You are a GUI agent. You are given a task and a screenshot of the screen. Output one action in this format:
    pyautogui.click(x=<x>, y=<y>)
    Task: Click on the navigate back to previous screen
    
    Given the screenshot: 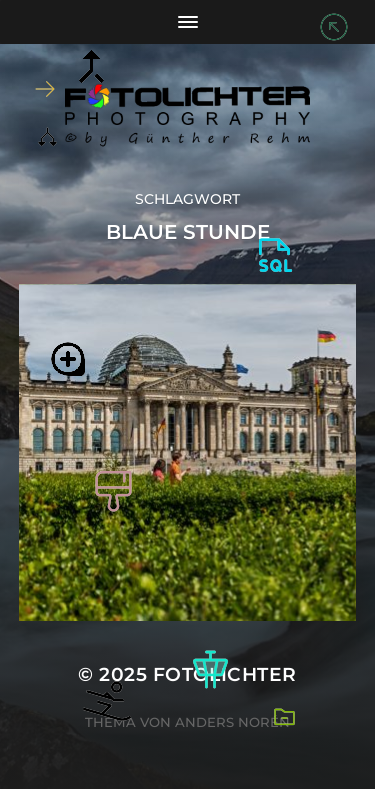 What is the action you would take?
    pyautogui.click(x=334, y=27)
    